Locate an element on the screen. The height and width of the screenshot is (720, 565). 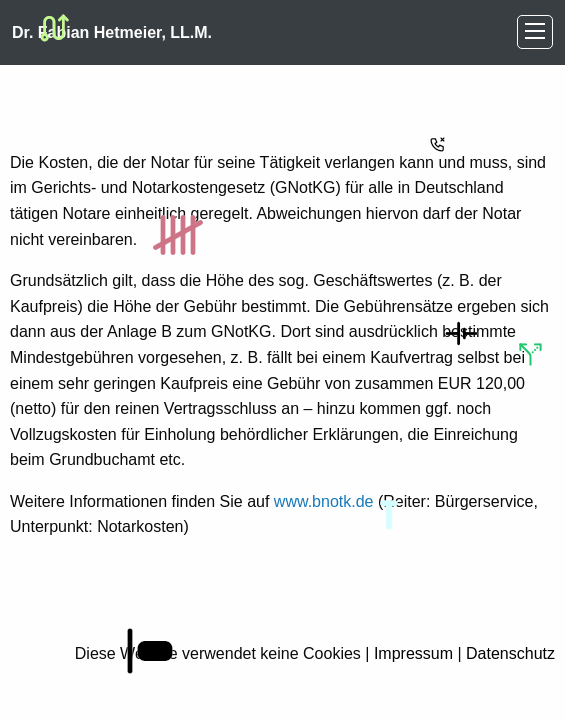
text formatting option for title case is located at coordinates (389, 515).